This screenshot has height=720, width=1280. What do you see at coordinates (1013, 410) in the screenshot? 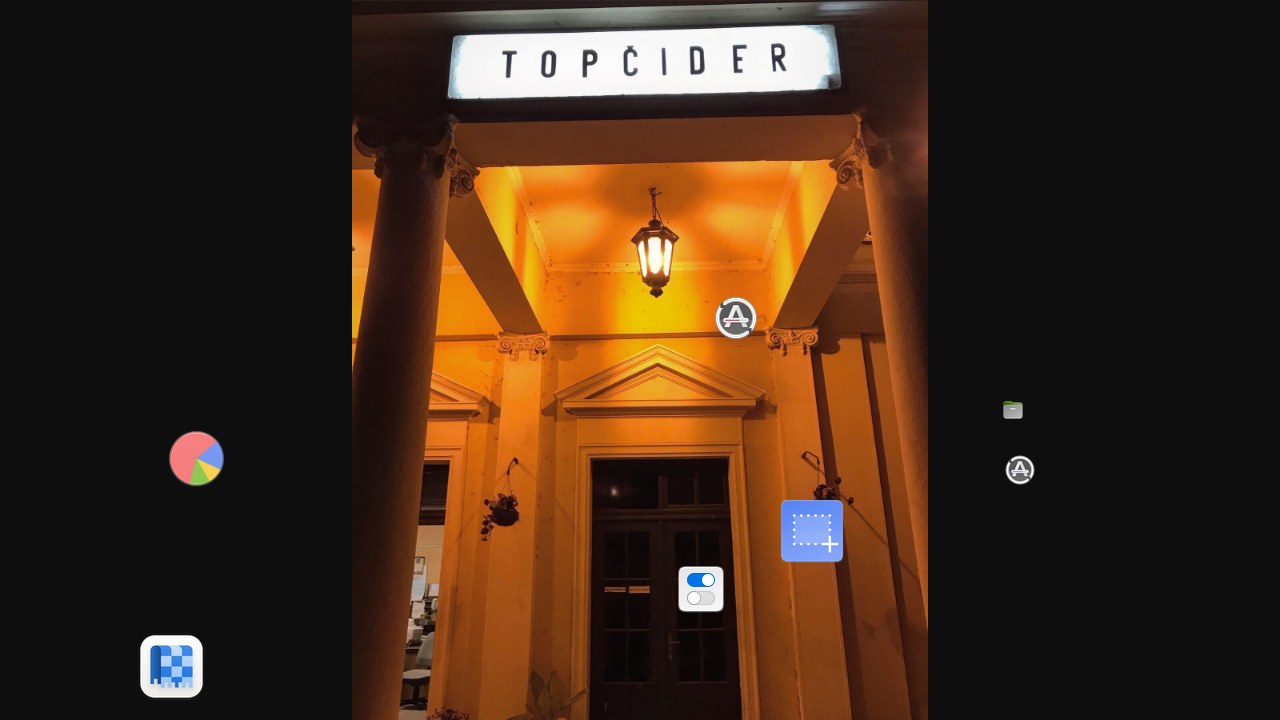
I see `open the file manager` at bounding box center [1013, 410].